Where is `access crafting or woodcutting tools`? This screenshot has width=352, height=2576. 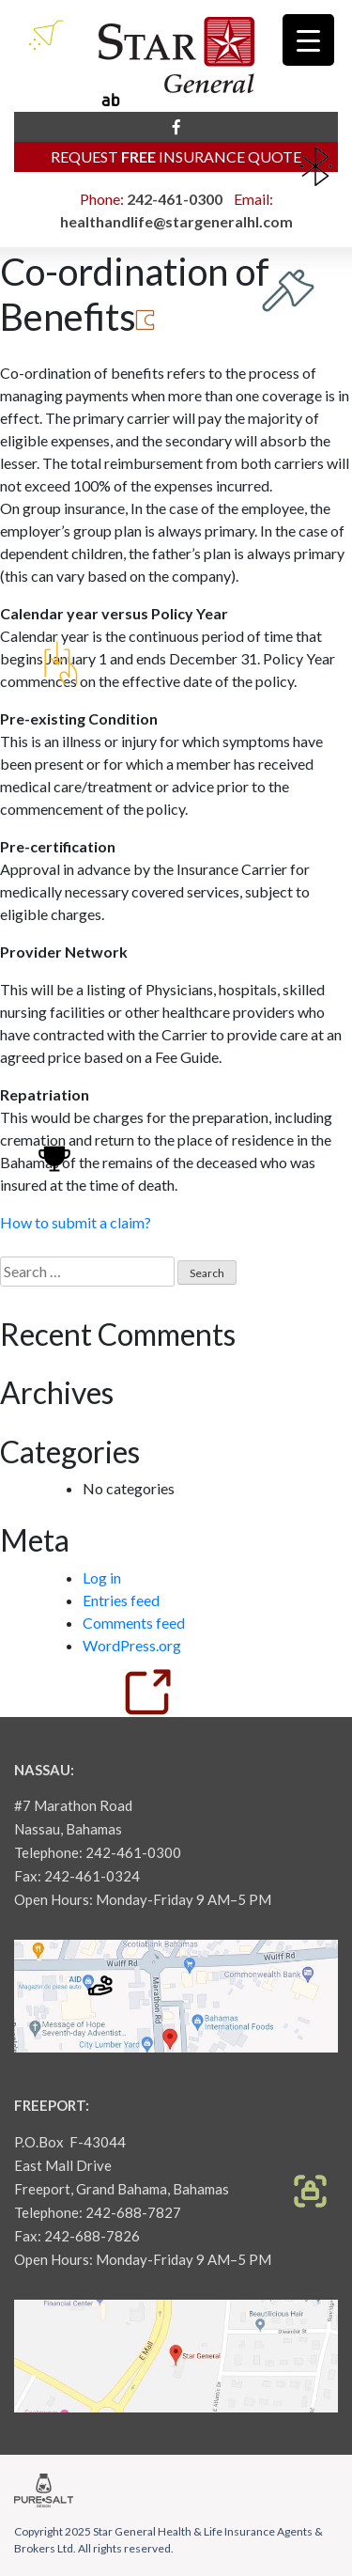 access crafting or woodcutting tools is located at coordinates (288, 292).